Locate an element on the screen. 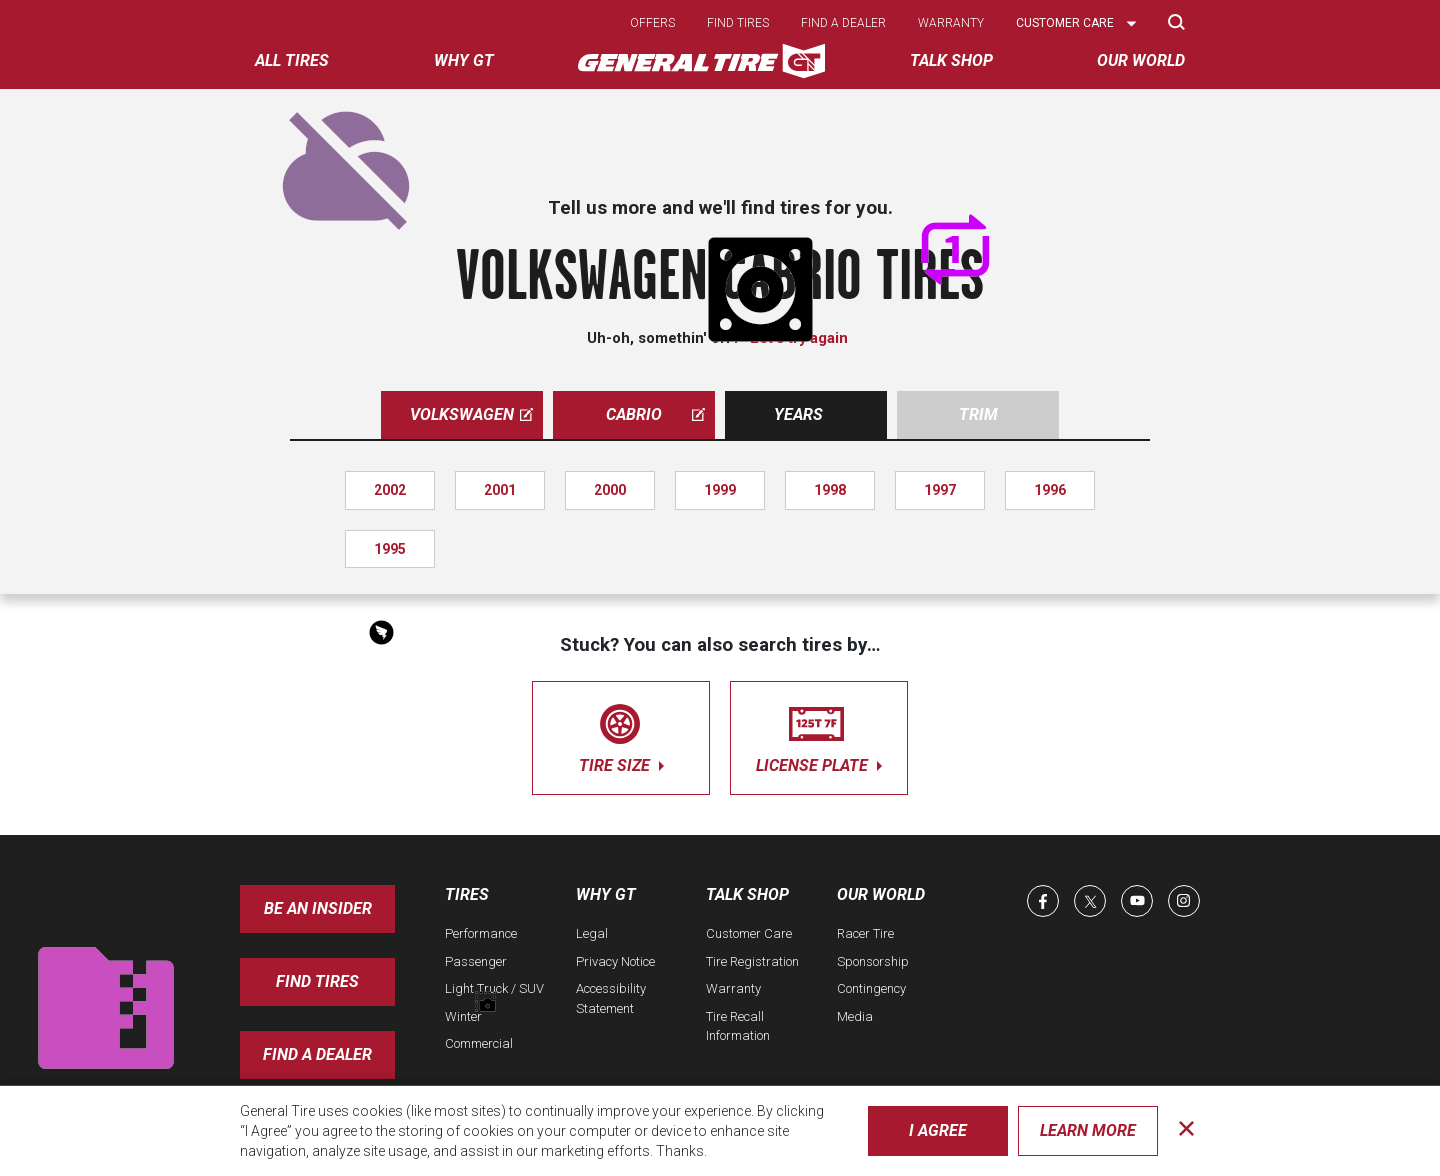 The height and width of the screenshot is (1176, 1440). open DingTalk messaging app is located at coordinates (381, 632).